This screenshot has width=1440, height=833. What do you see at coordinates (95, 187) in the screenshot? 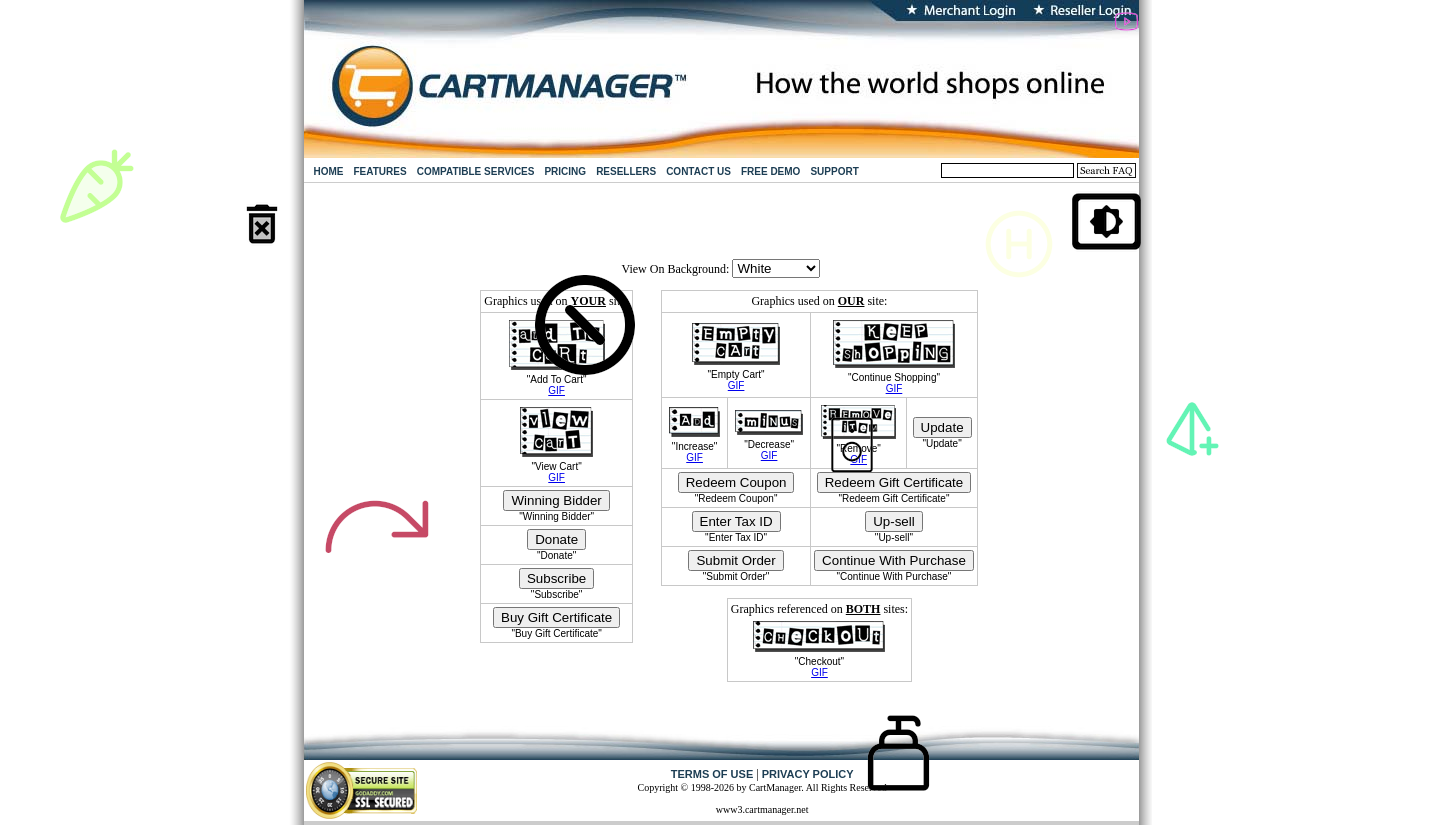
I see `browse vegetable or produce category` at bounding box center [95, 187].